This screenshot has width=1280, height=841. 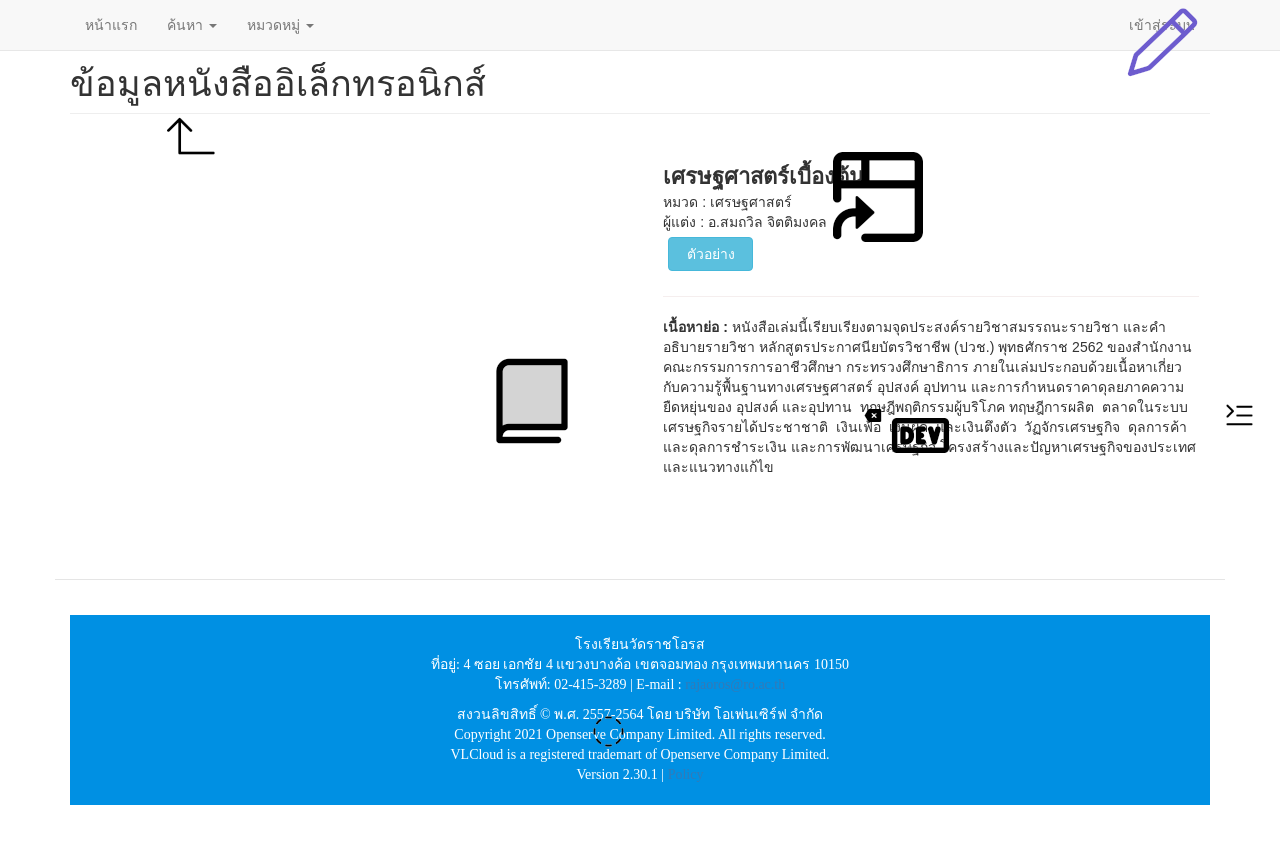 What do you see at coordinates (1162, 42) in the screenshot?
I see `edit this item` at bounding box center [1162, 42].